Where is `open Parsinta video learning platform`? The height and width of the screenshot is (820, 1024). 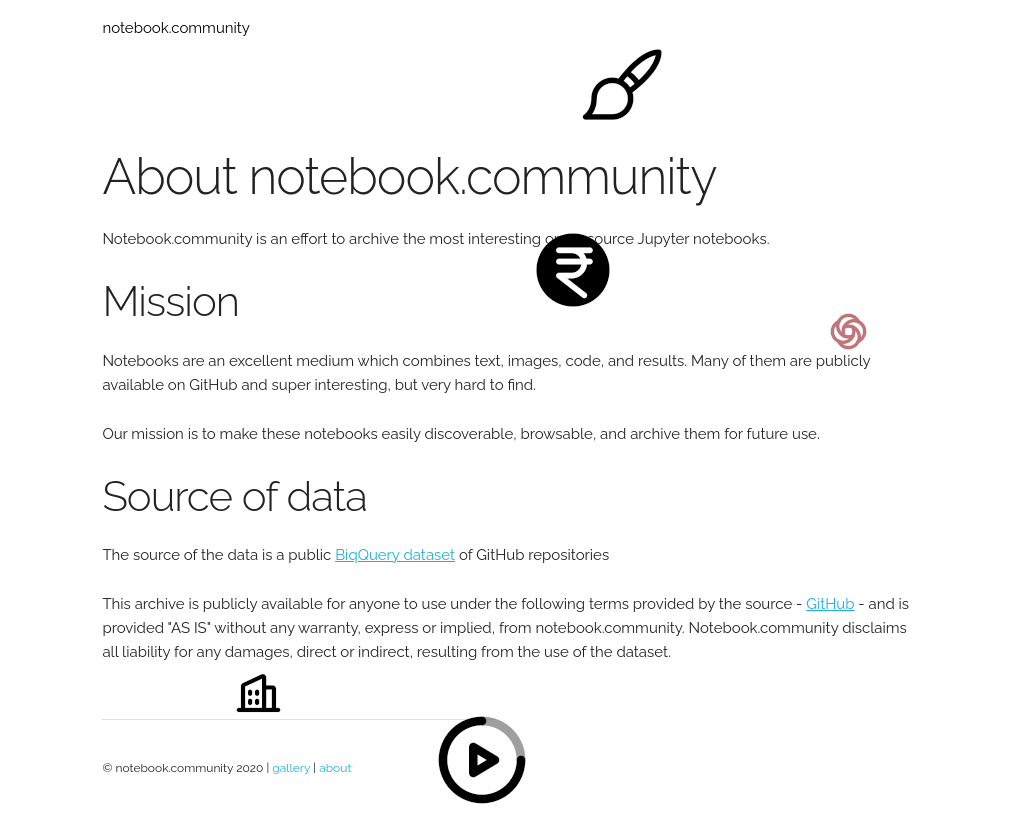
open Parsinta video learning platform is located at coordinates (482, 760).